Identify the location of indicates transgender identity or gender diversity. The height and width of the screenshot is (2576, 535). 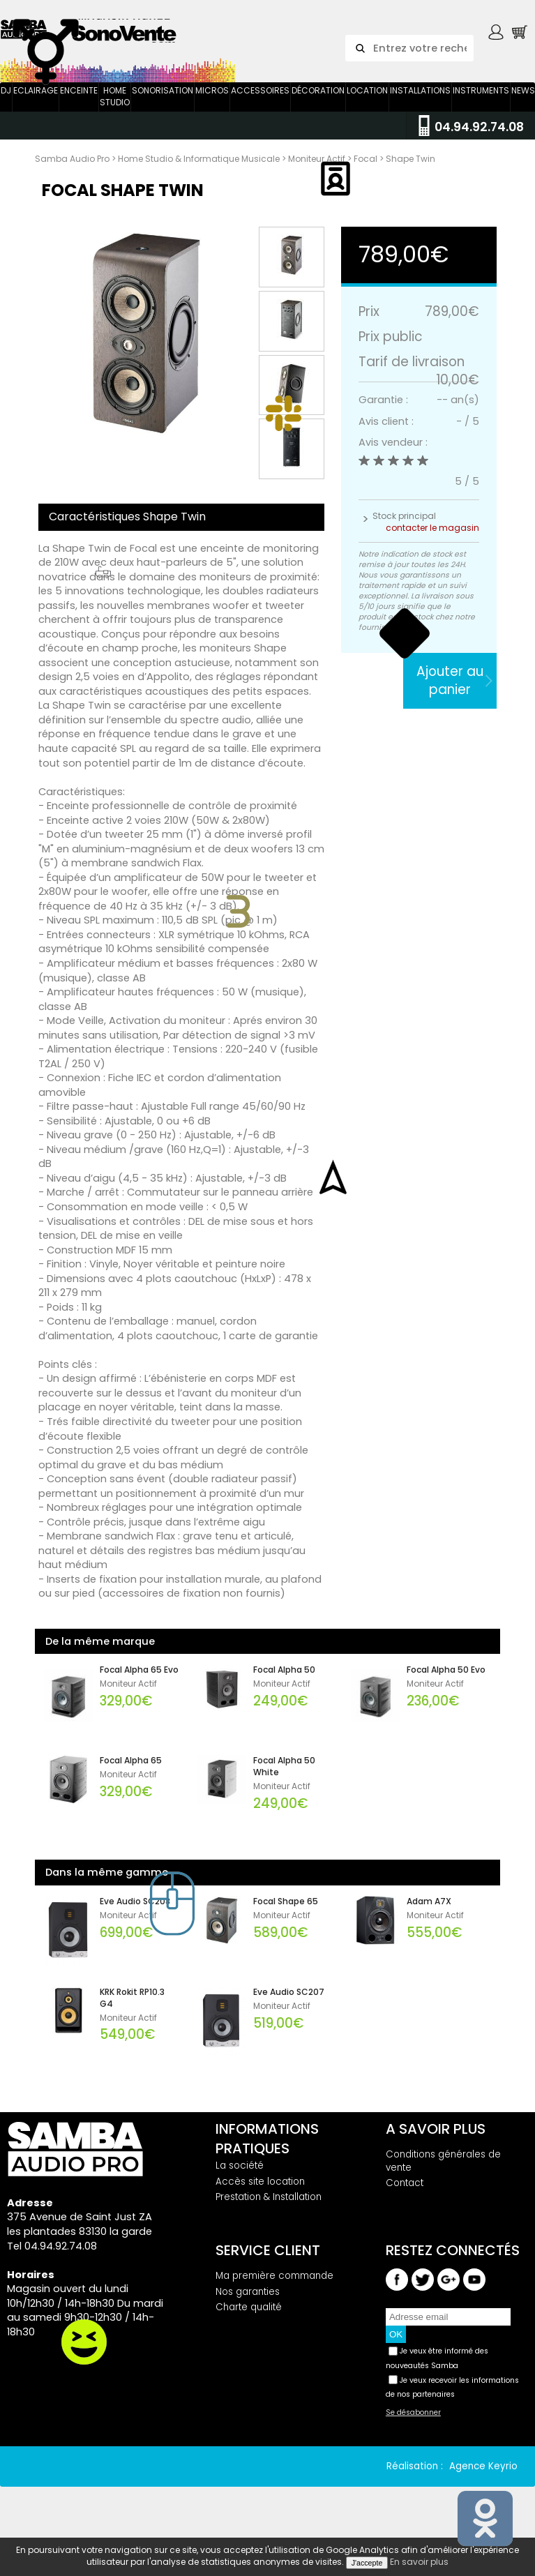
(45, 52).